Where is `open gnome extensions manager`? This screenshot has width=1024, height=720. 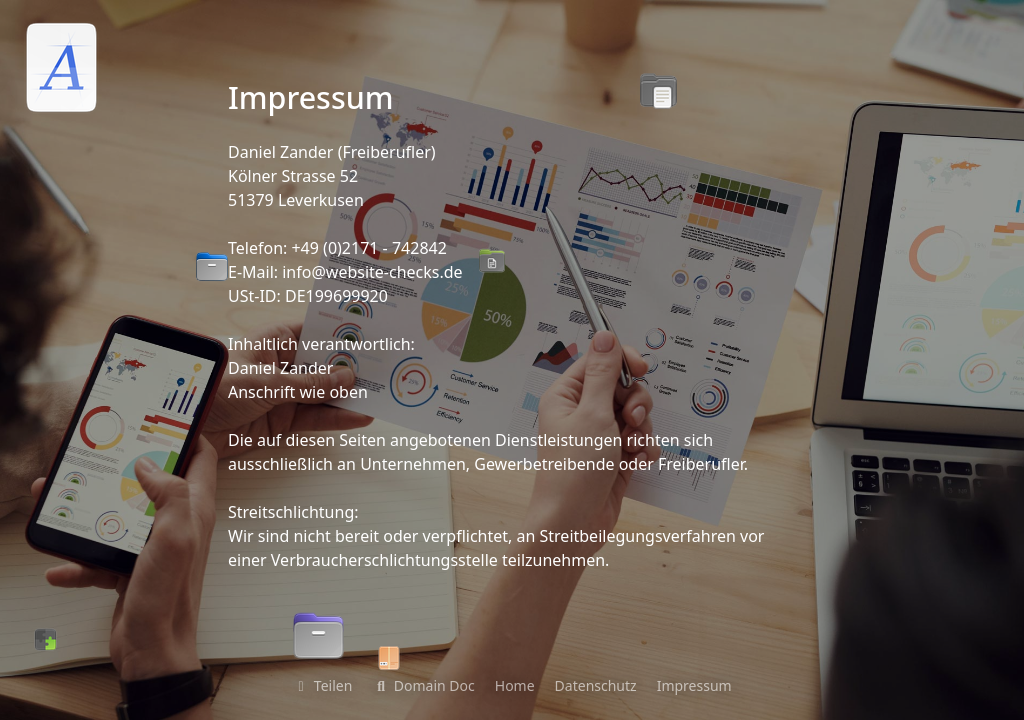
open gnome extensions manager is located at coordinates (45, 639).